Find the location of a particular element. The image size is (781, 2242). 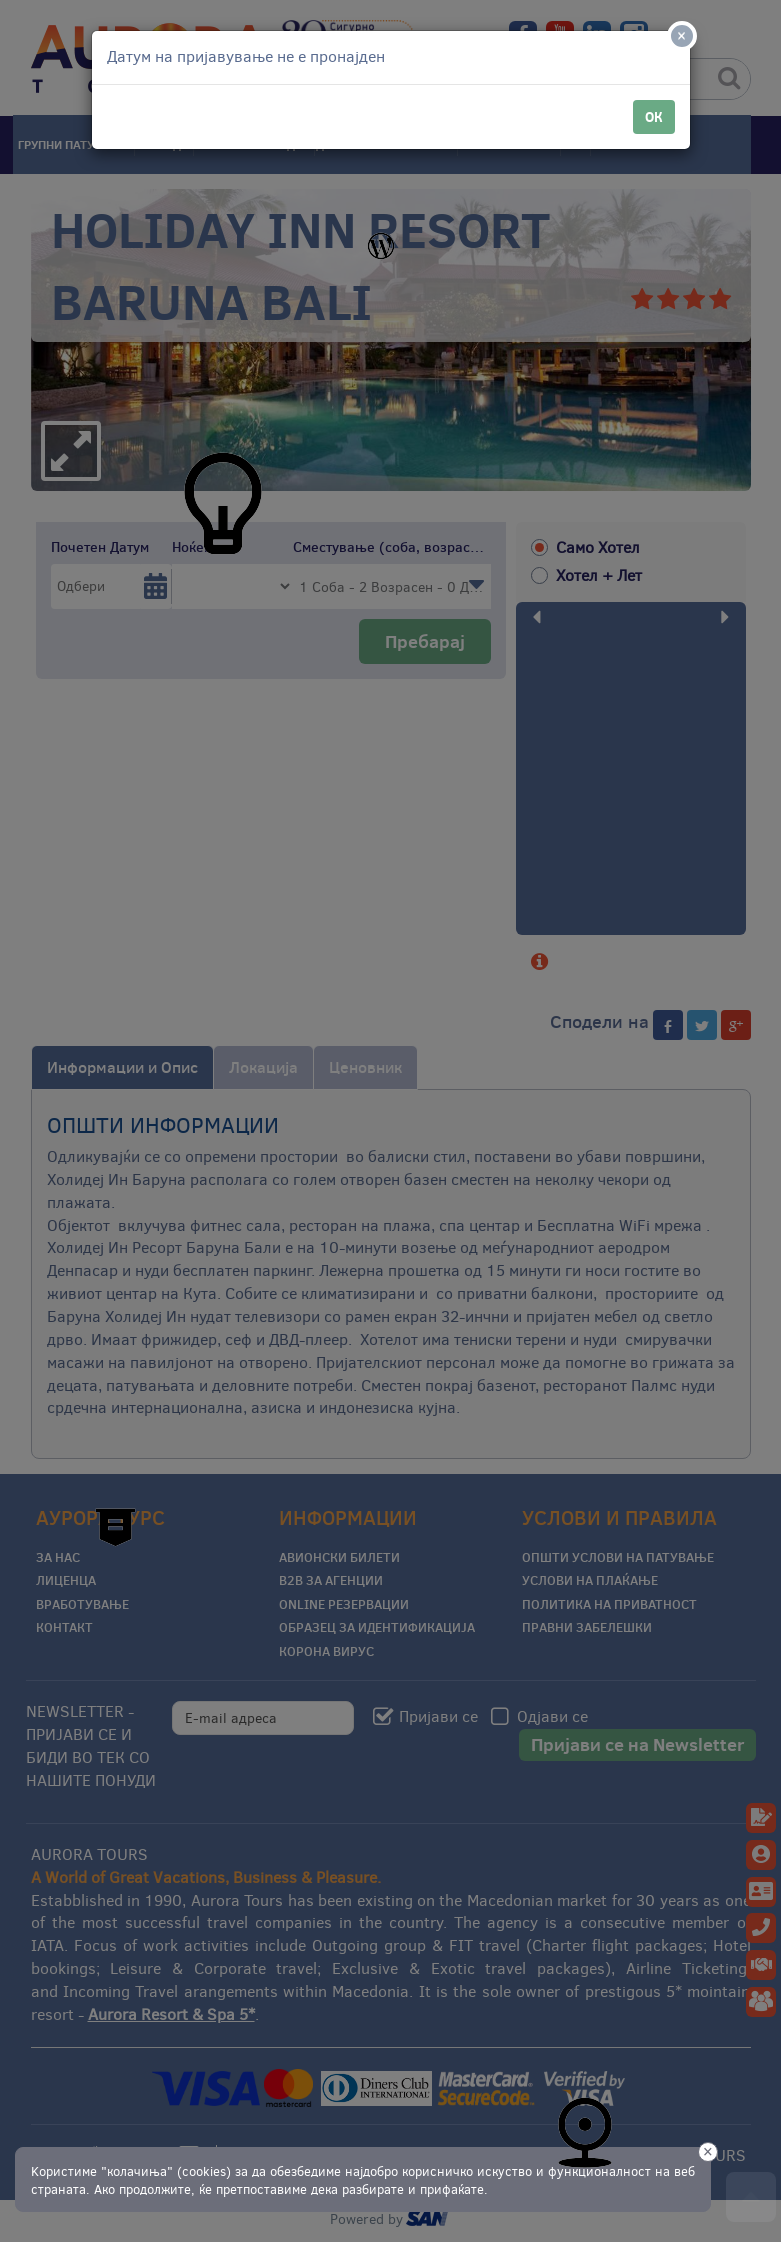

honor badge or achievement indicator is located at coordinates (115, 1526).